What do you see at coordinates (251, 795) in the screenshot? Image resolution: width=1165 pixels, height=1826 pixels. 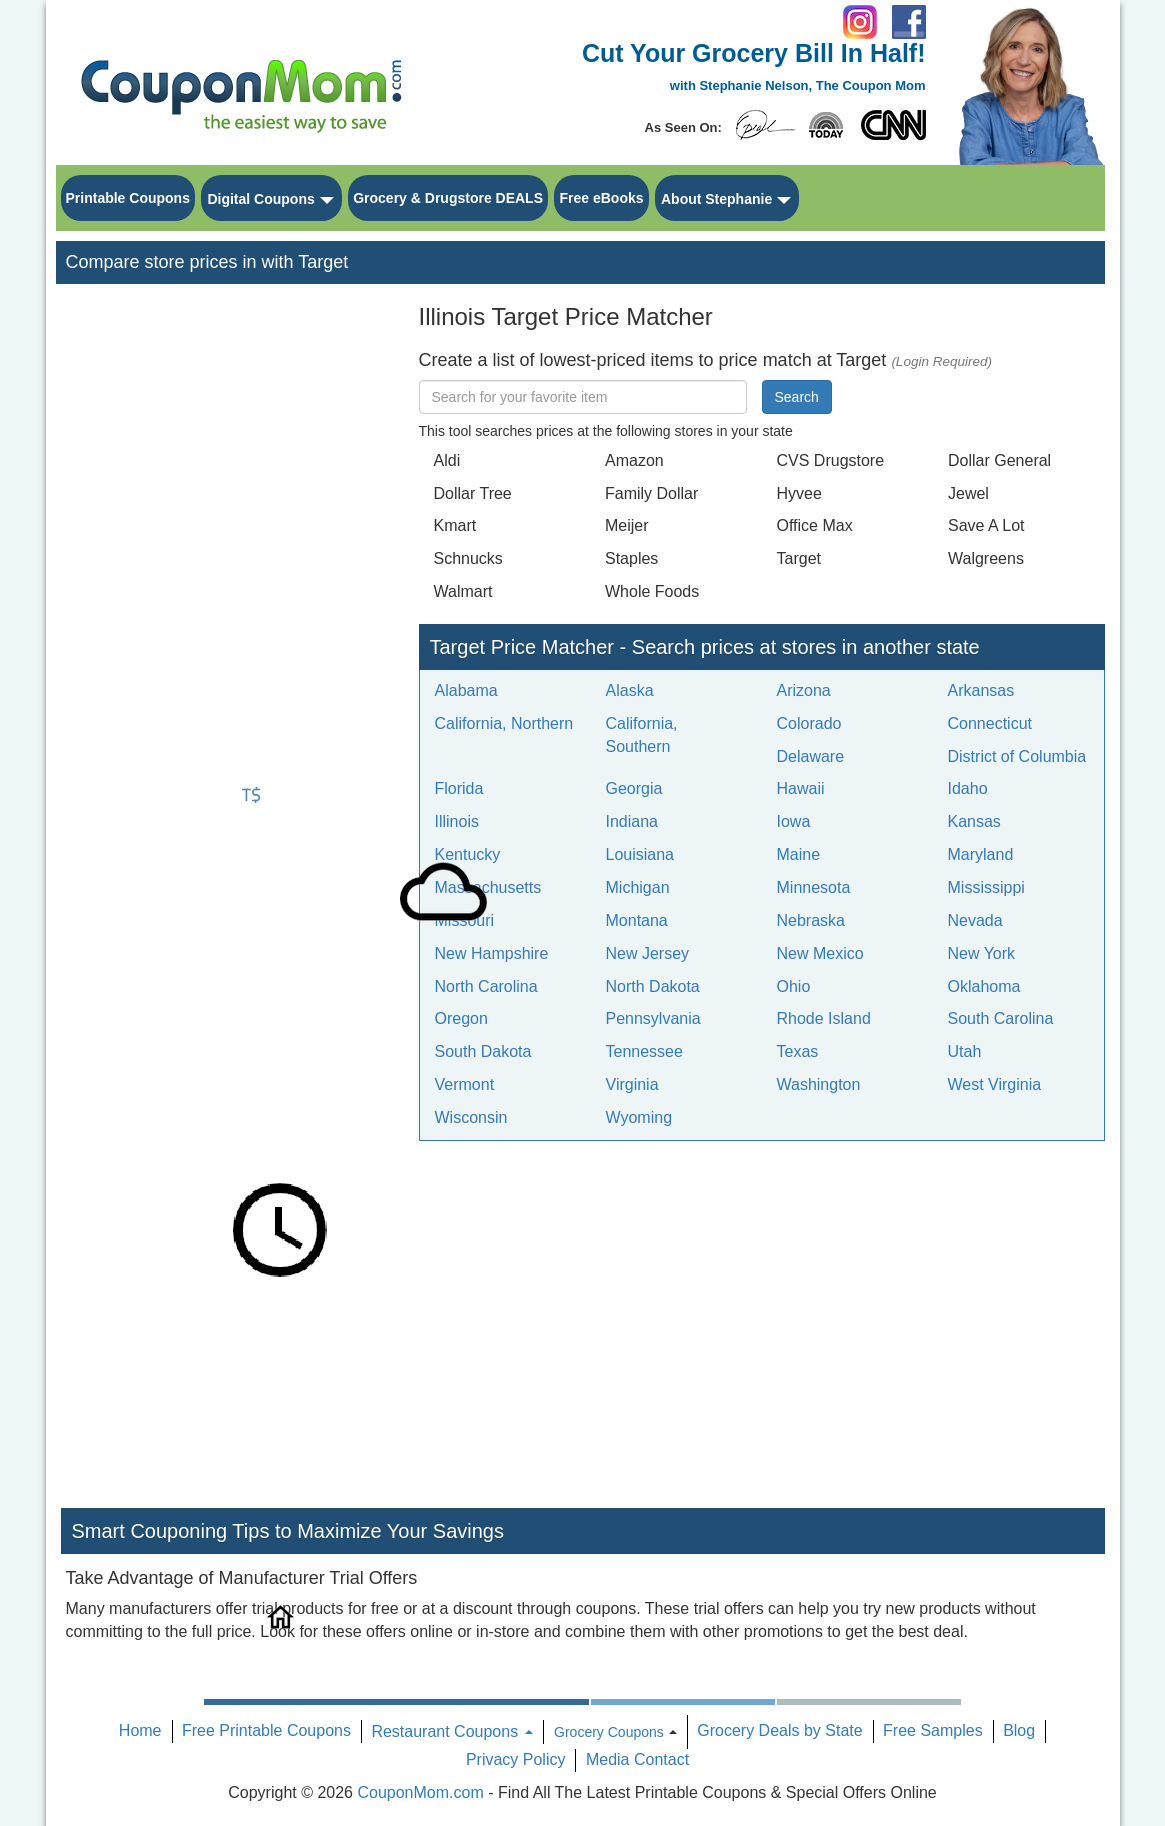 I see `represents Tongan paʻanga currency (T$)` at bounding box center [251, 795].